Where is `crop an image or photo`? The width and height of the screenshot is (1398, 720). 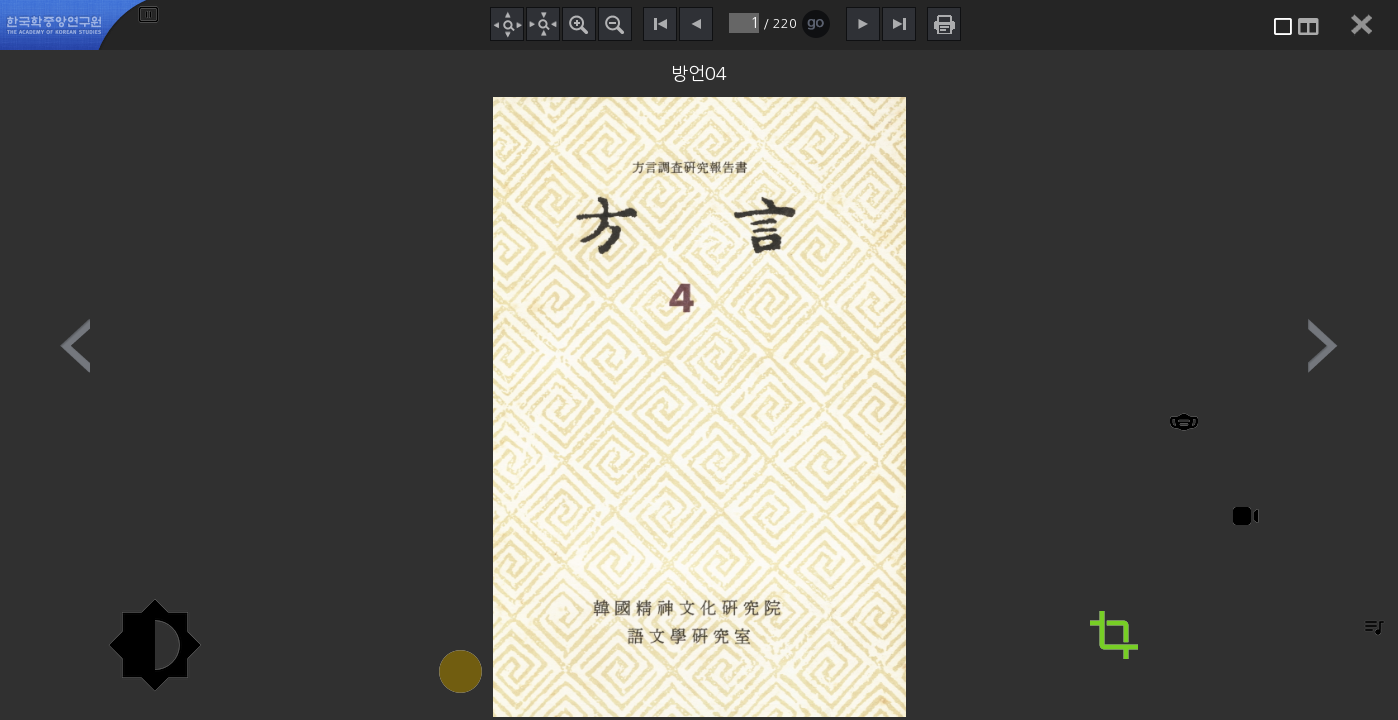 crop an image or photo is located at coordinates (1114, 635).